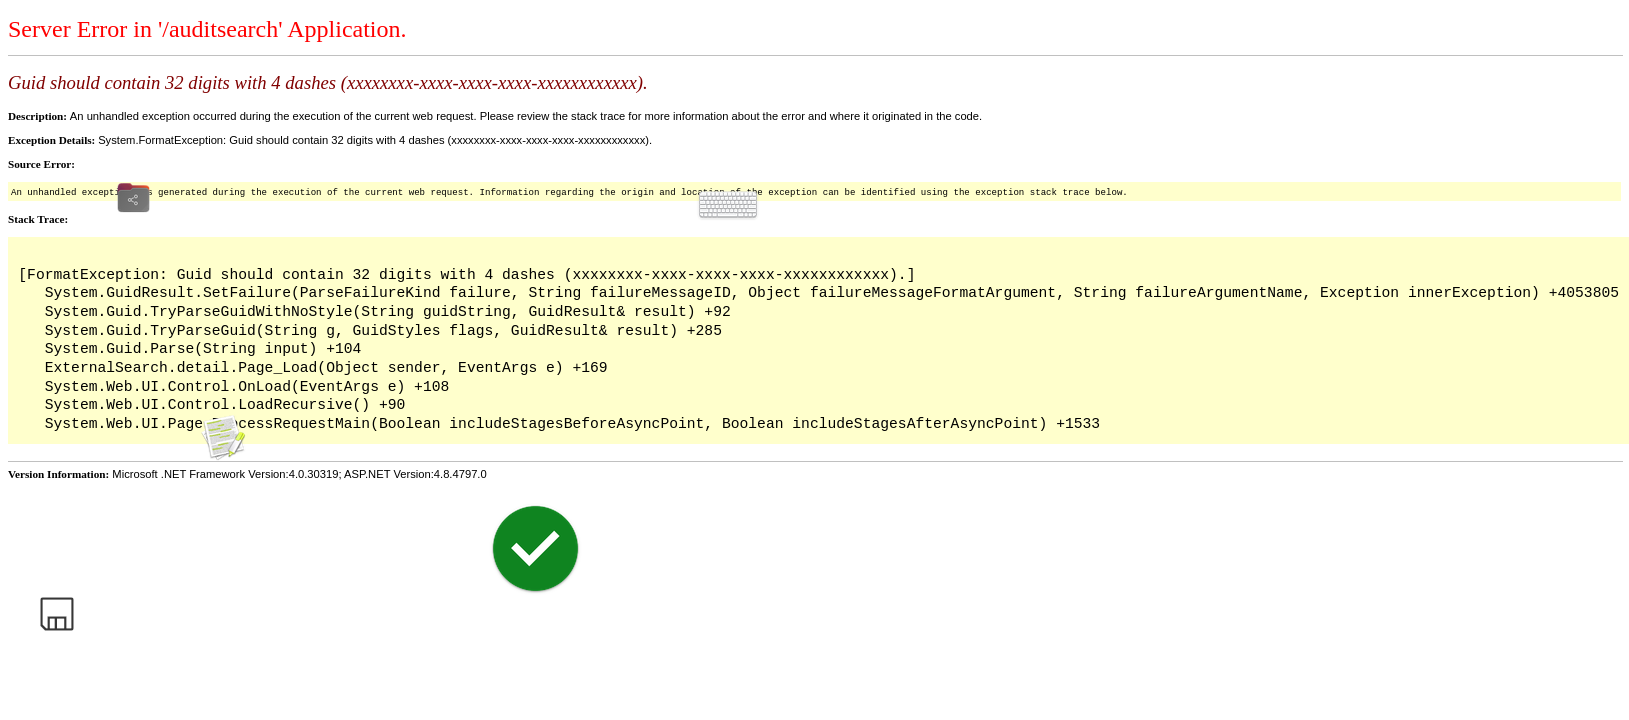  Describe the element at coordinates (224, 437) in the screenshot. I see `summarize or highlight key points in a document` at that location.